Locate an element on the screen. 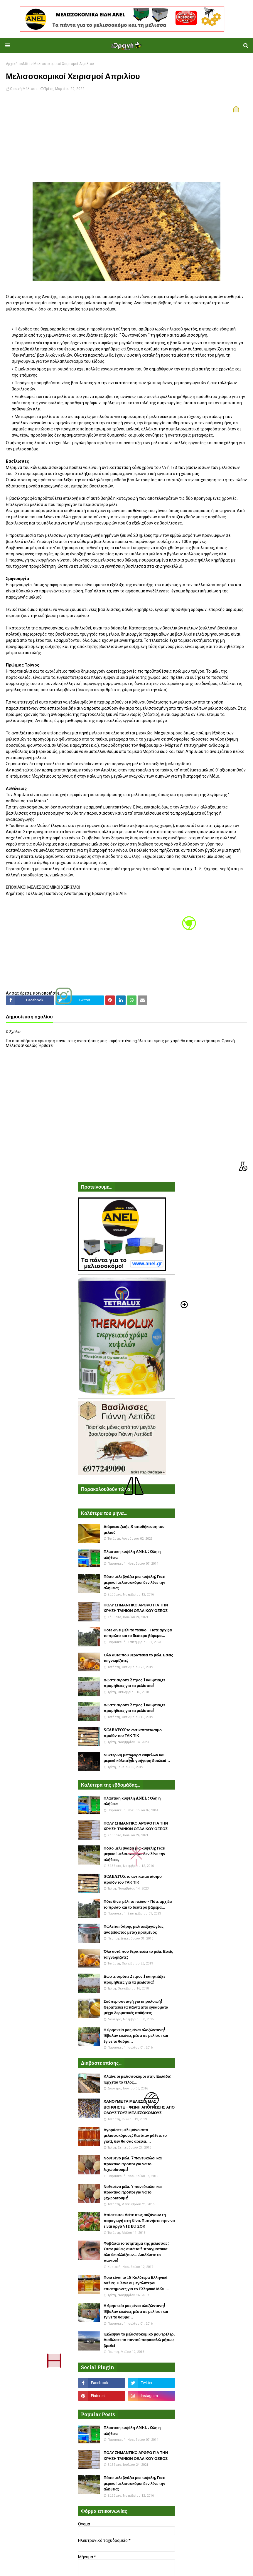 The image size is (253, 2576). view 3d model or visualization file is located at coordinates (131, 1760).